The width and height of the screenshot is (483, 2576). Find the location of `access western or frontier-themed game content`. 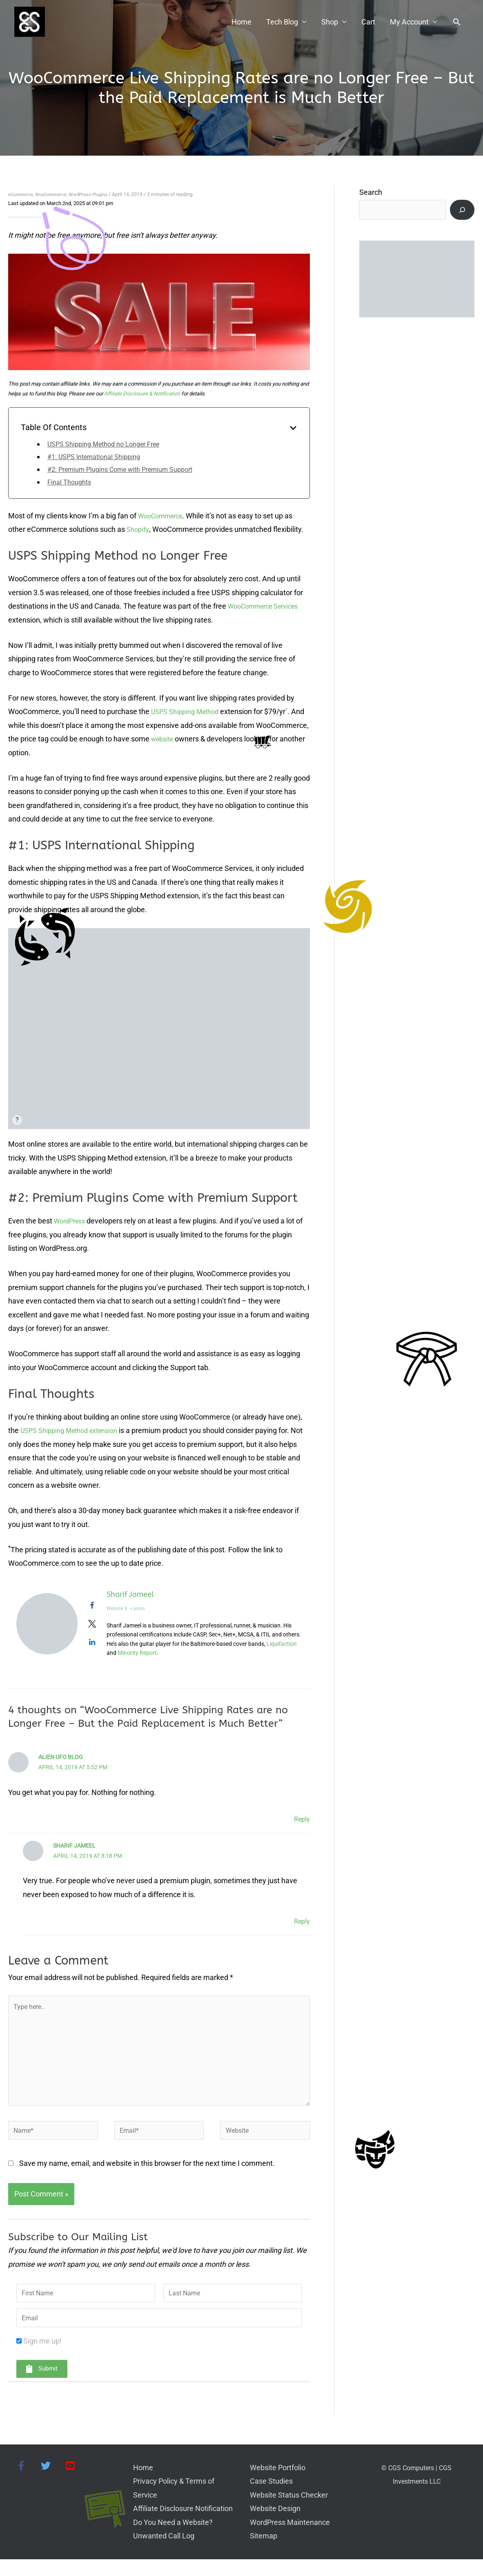

access western or frontier-themed game content is located at coordinates (263, 740).